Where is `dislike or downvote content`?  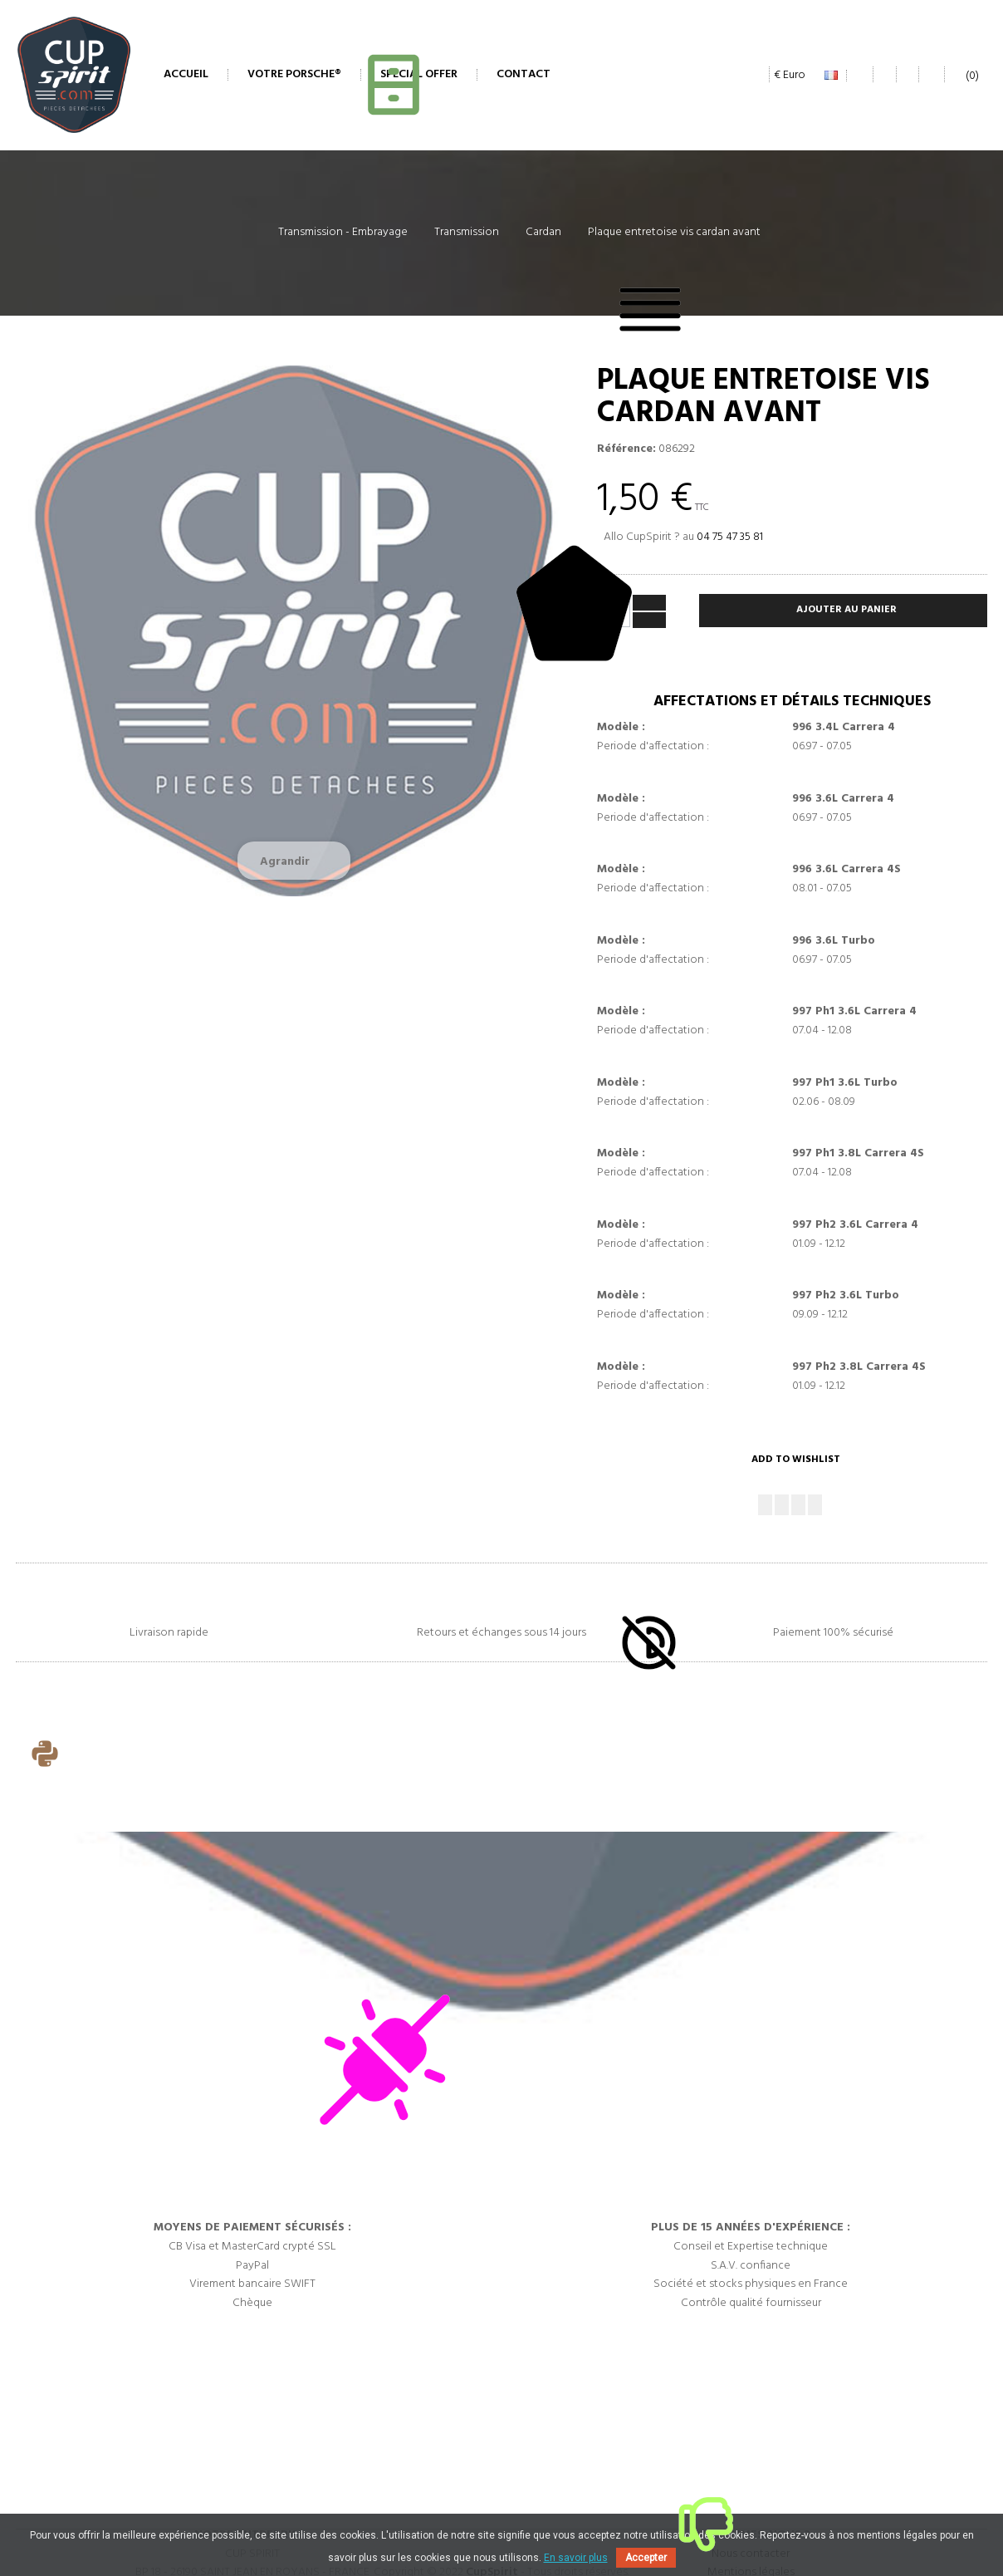
dislike or downvote content is located at coordinates (707, 2522).